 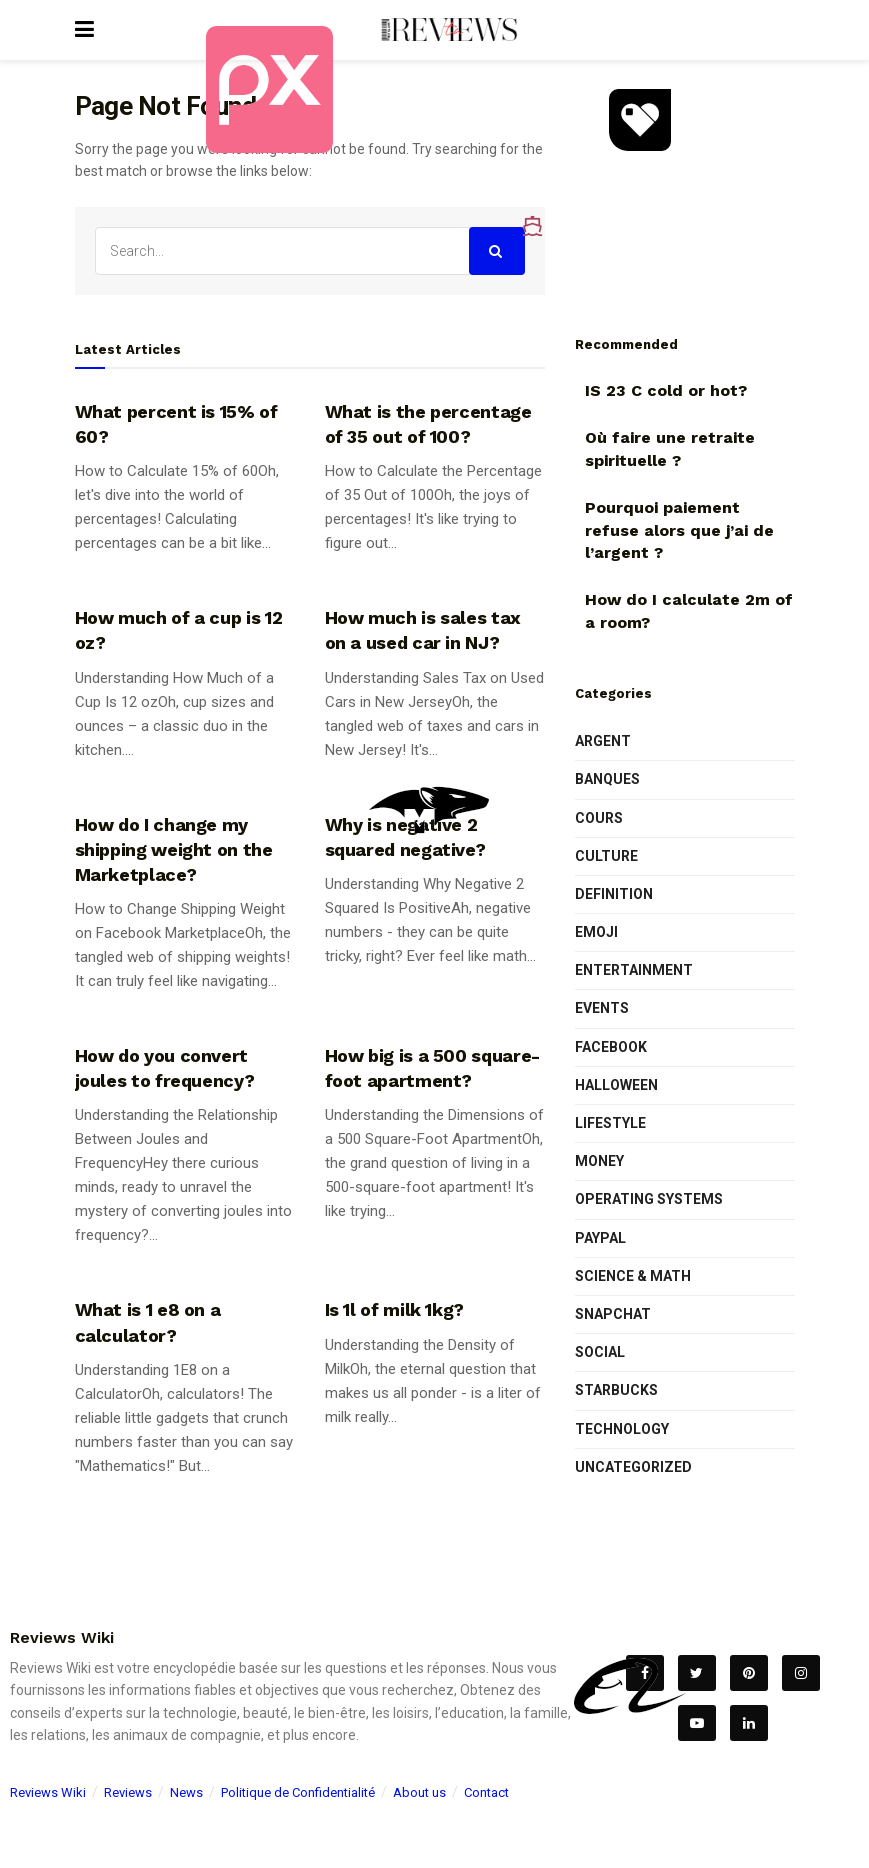 What do you see at coordinates (269, 89) in the screenshot?
I see `open pixabay website or app` at bounding box center [269, 89].